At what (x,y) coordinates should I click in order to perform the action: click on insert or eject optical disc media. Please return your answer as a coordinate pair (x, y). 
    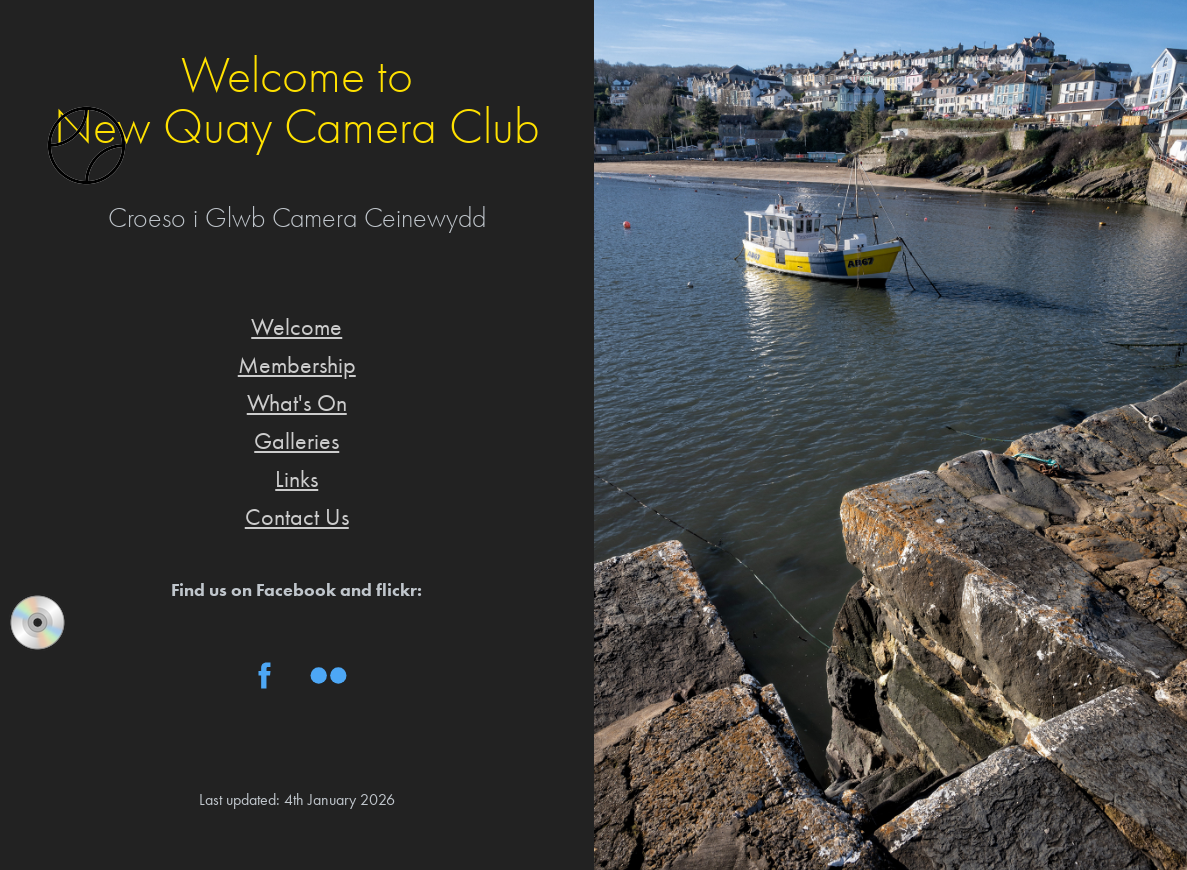
    Looking at the image, I should click on (37, 622).